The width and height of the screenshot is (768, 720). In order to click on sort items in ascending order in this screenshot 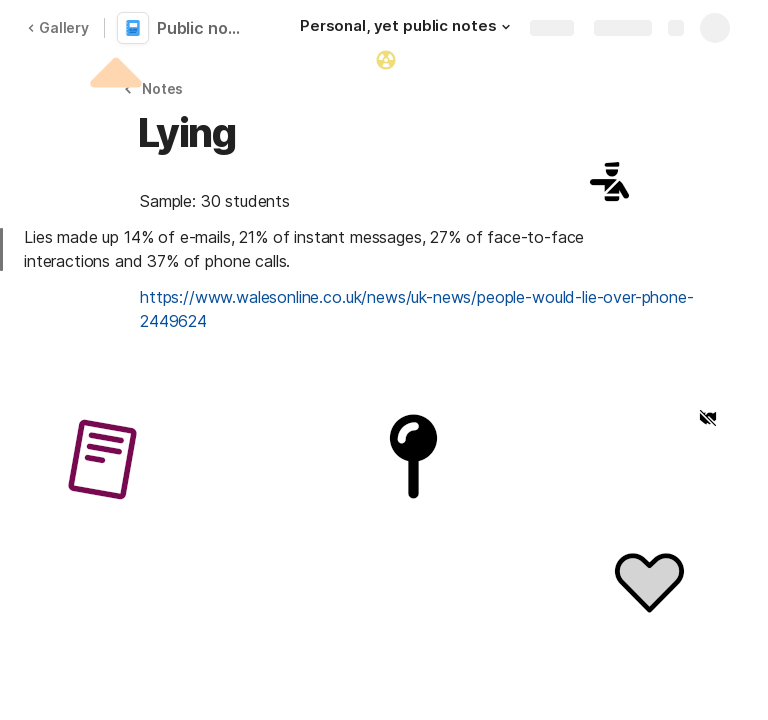, I will do `click(116, 92)`.